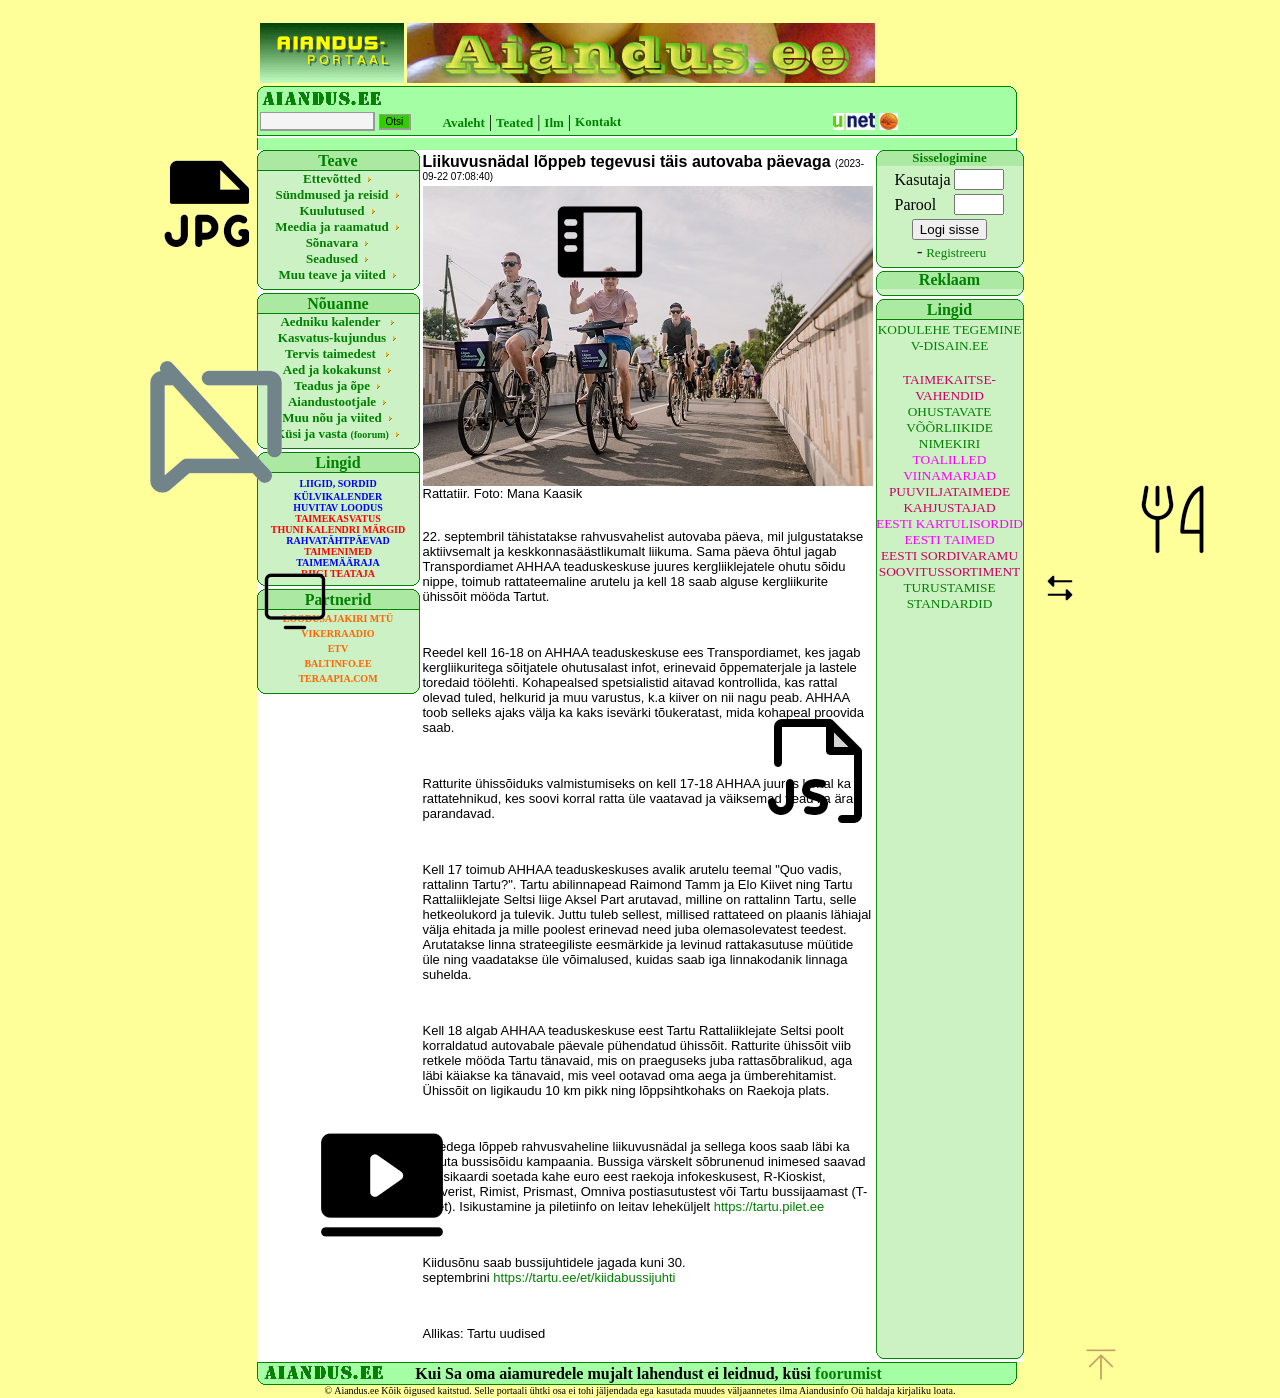 This screenshot has height=1398, width=1280. Describe the element at coordinates (1060, 588) in the screenshot. I see `swap or exchange items` at that location.